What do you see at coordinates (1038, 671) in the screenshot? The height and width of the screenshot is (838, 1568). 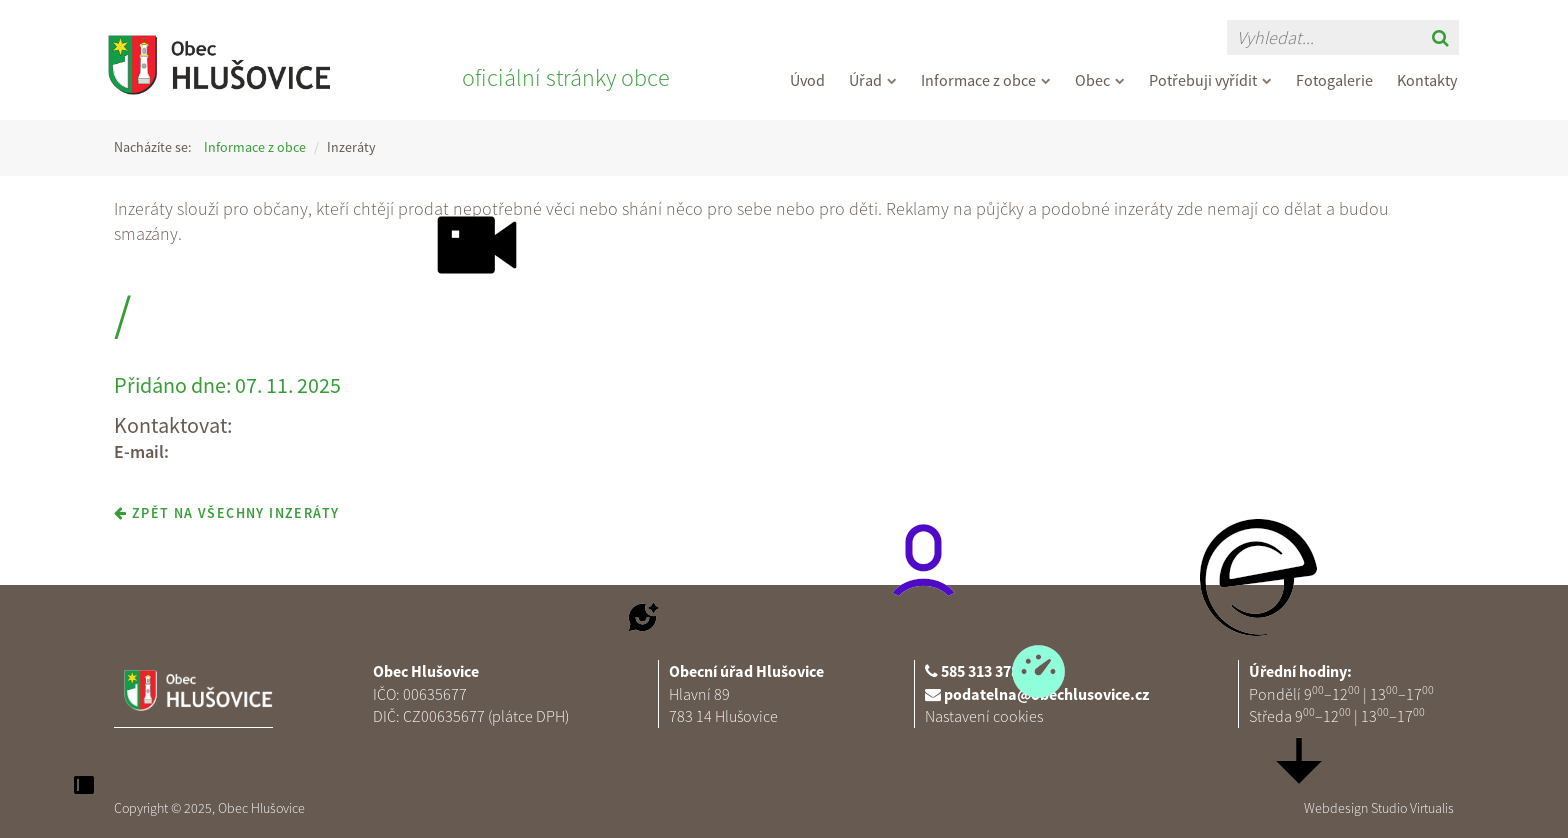 I see `open dashboard or control panel` at bounding box center [1038, 671].